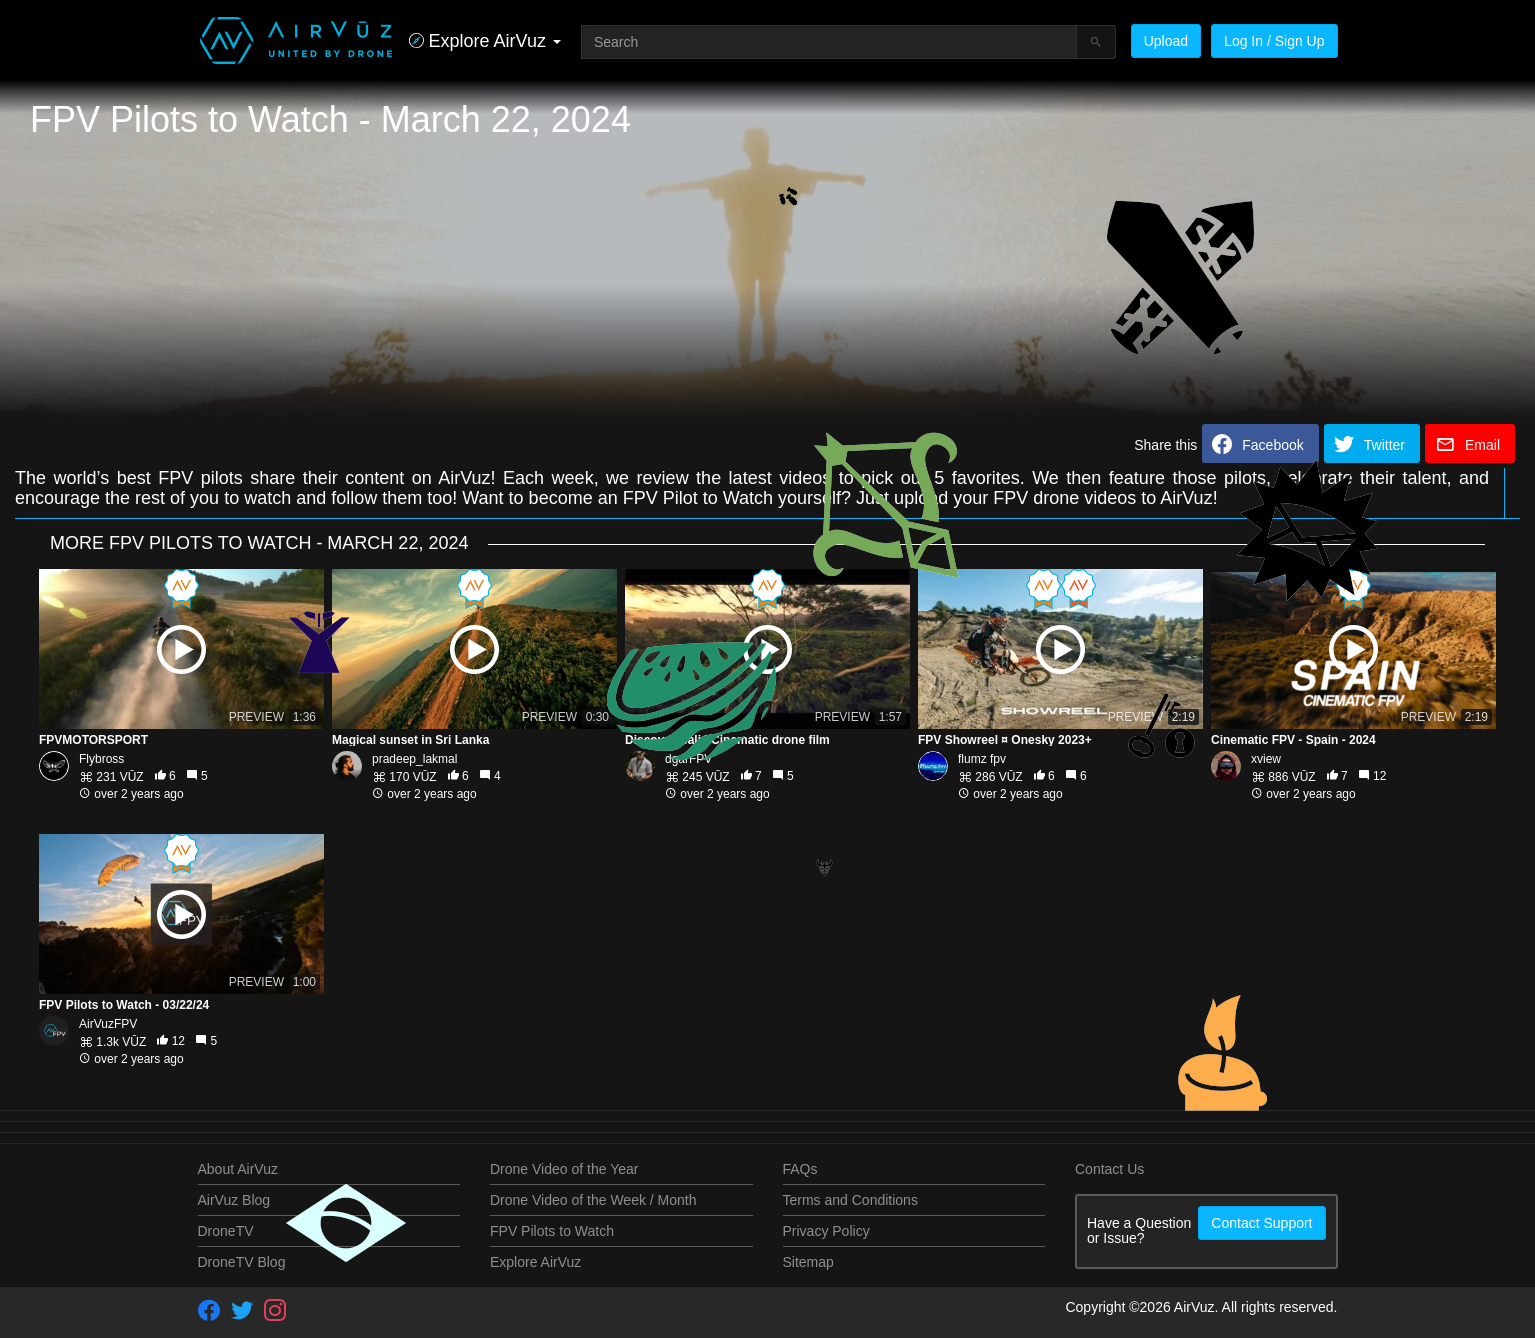  I want to click on initiate an airstrike or bombing attack in-game, so click(788, 196).